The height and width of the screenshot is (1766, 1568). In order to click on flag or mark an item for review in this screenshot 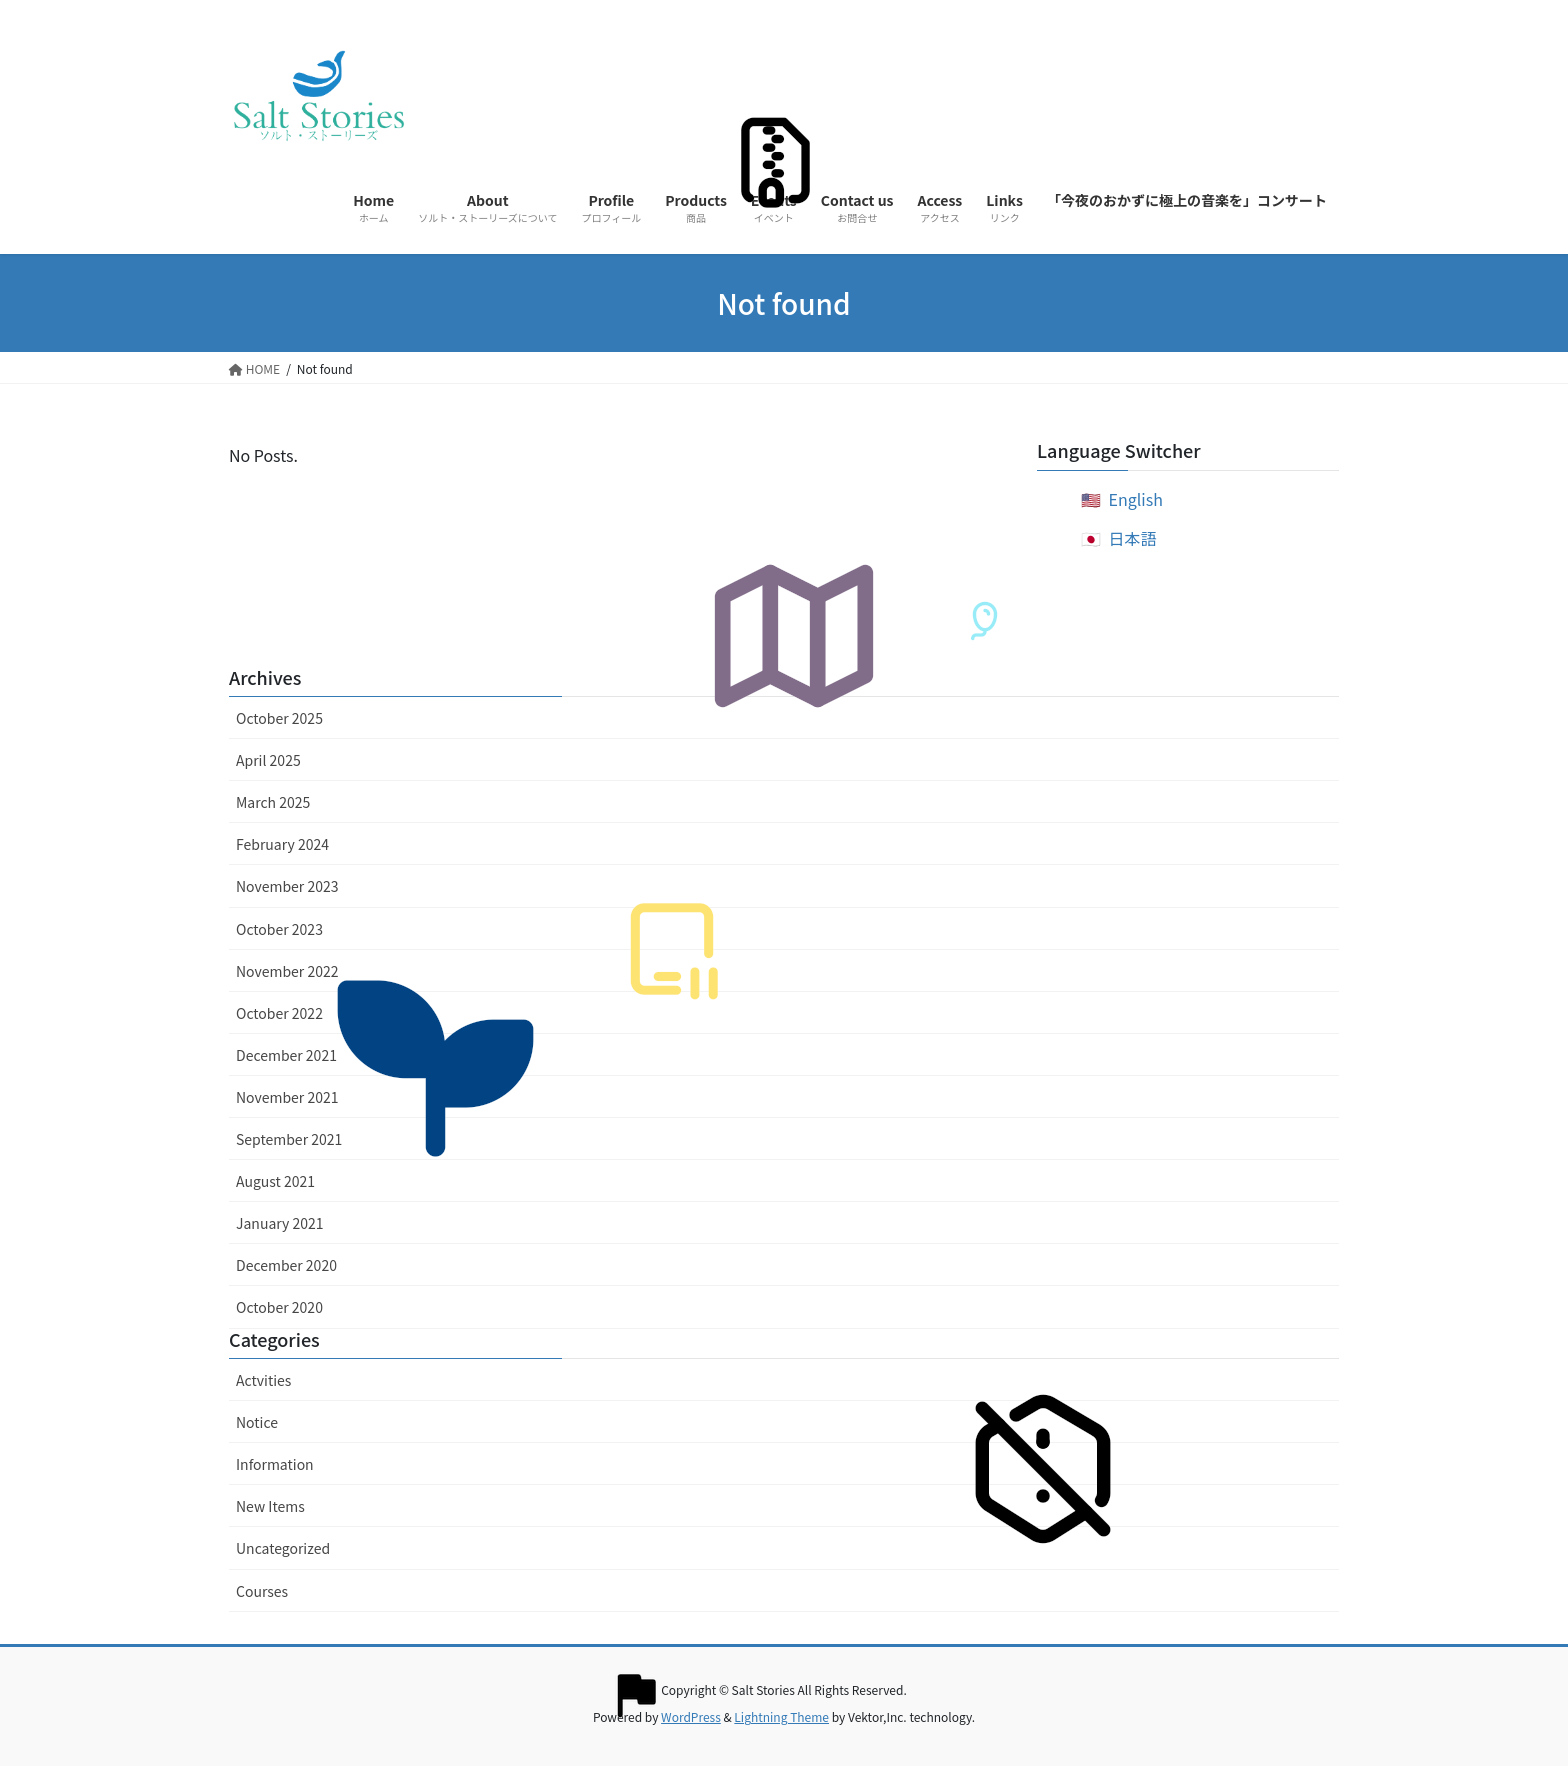, I will do `click(635, 1694)`.